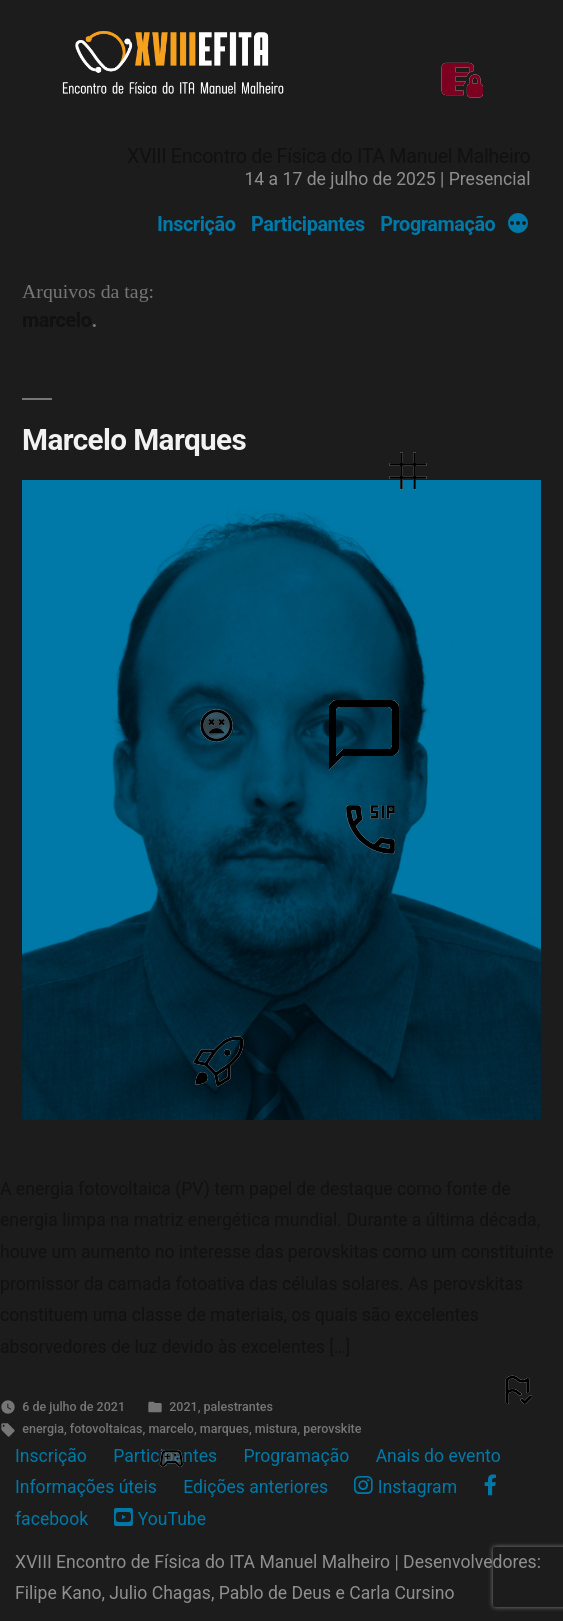 This screenshot has width=563, height=1621. Describe the element at coordinates (218, 1061) in the screenshot. I see `launch or deploy a project` at that location.